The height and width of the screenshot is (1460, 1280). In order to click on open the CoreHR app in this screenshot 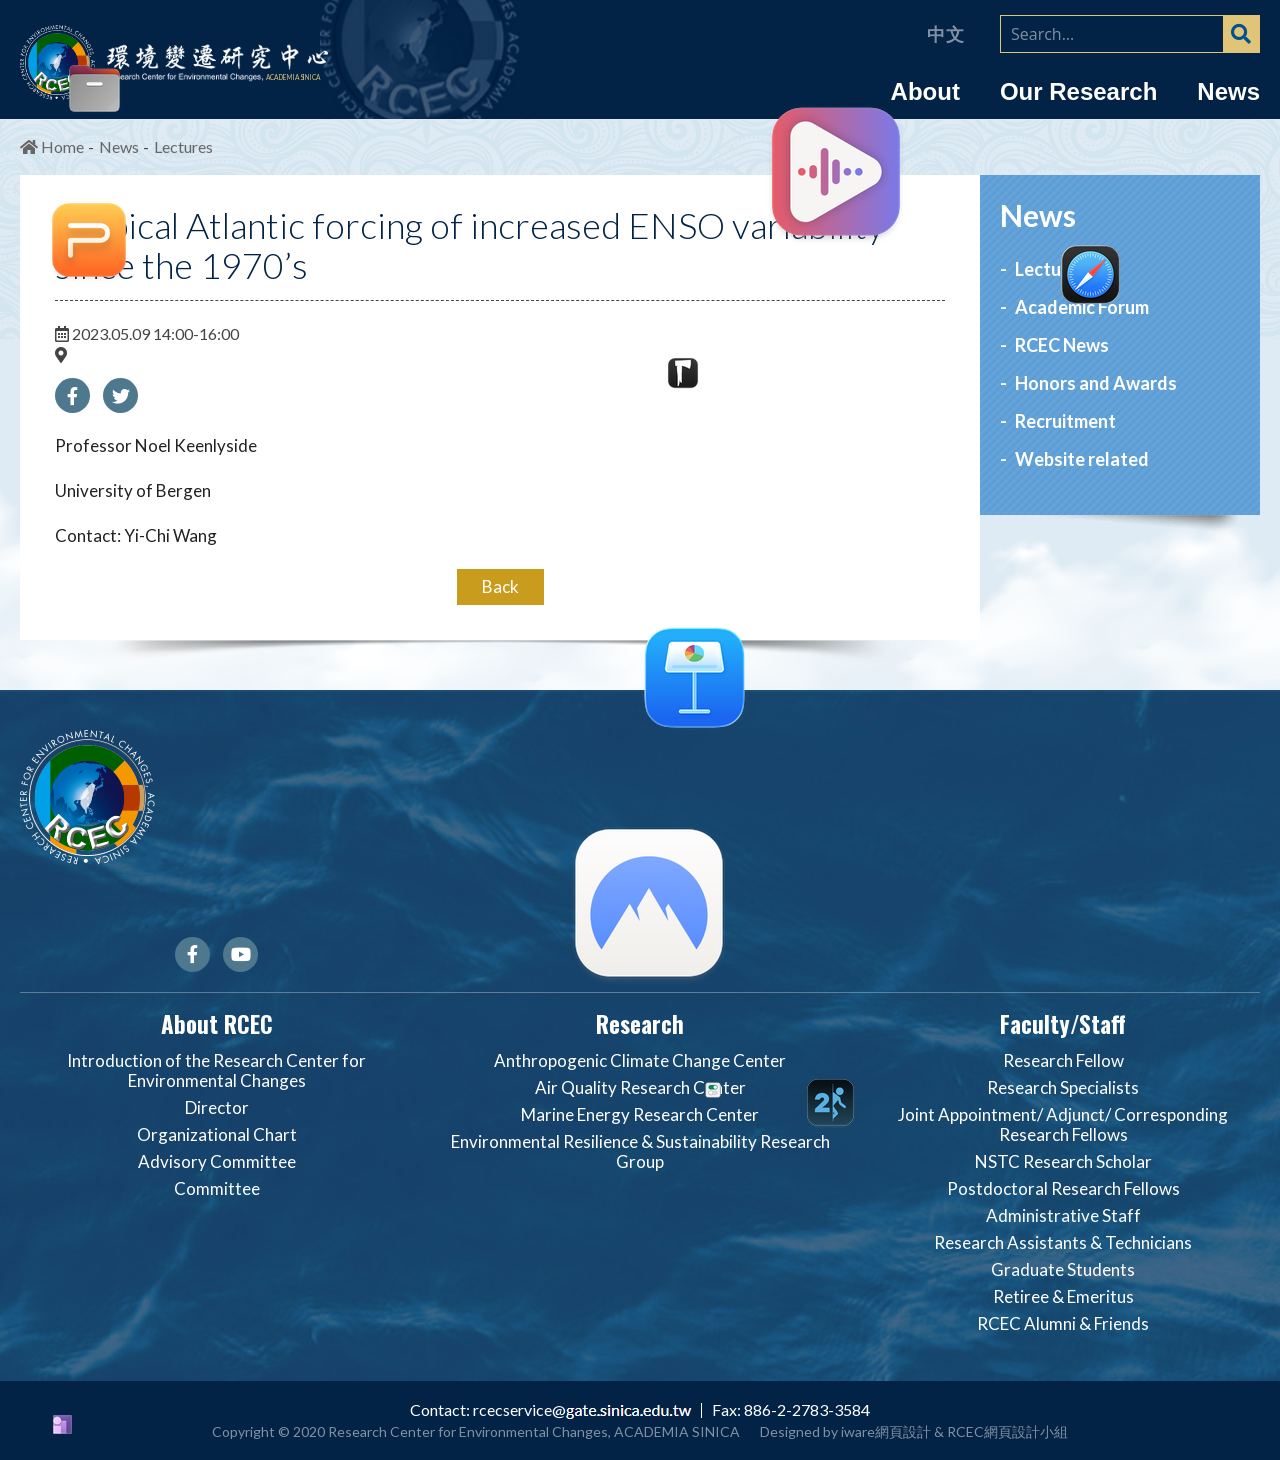, I will do `click(62, 1424)`.